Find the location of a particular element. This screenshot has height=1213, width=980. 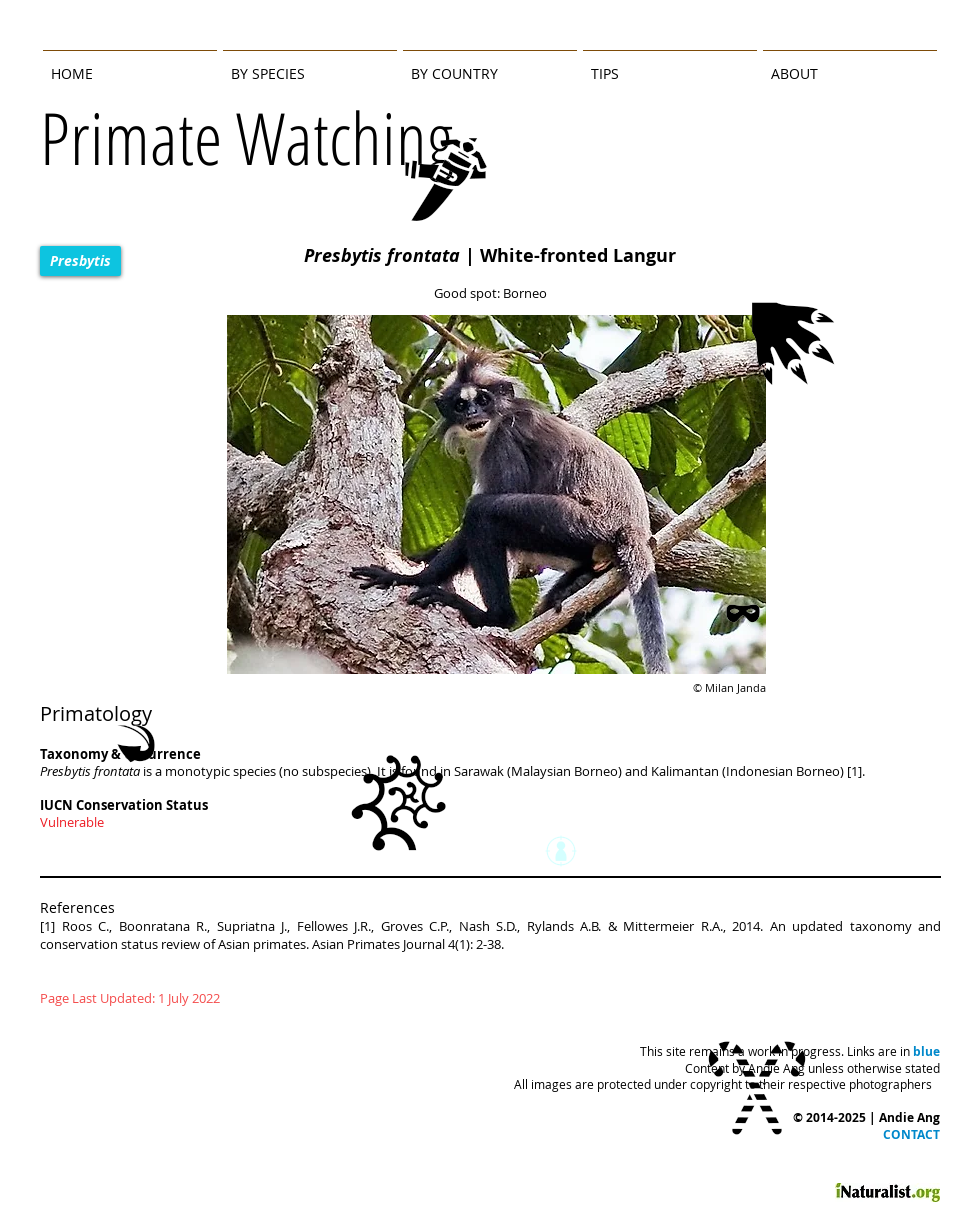

target or focus on a specific user is located at coordinates (561, 851).